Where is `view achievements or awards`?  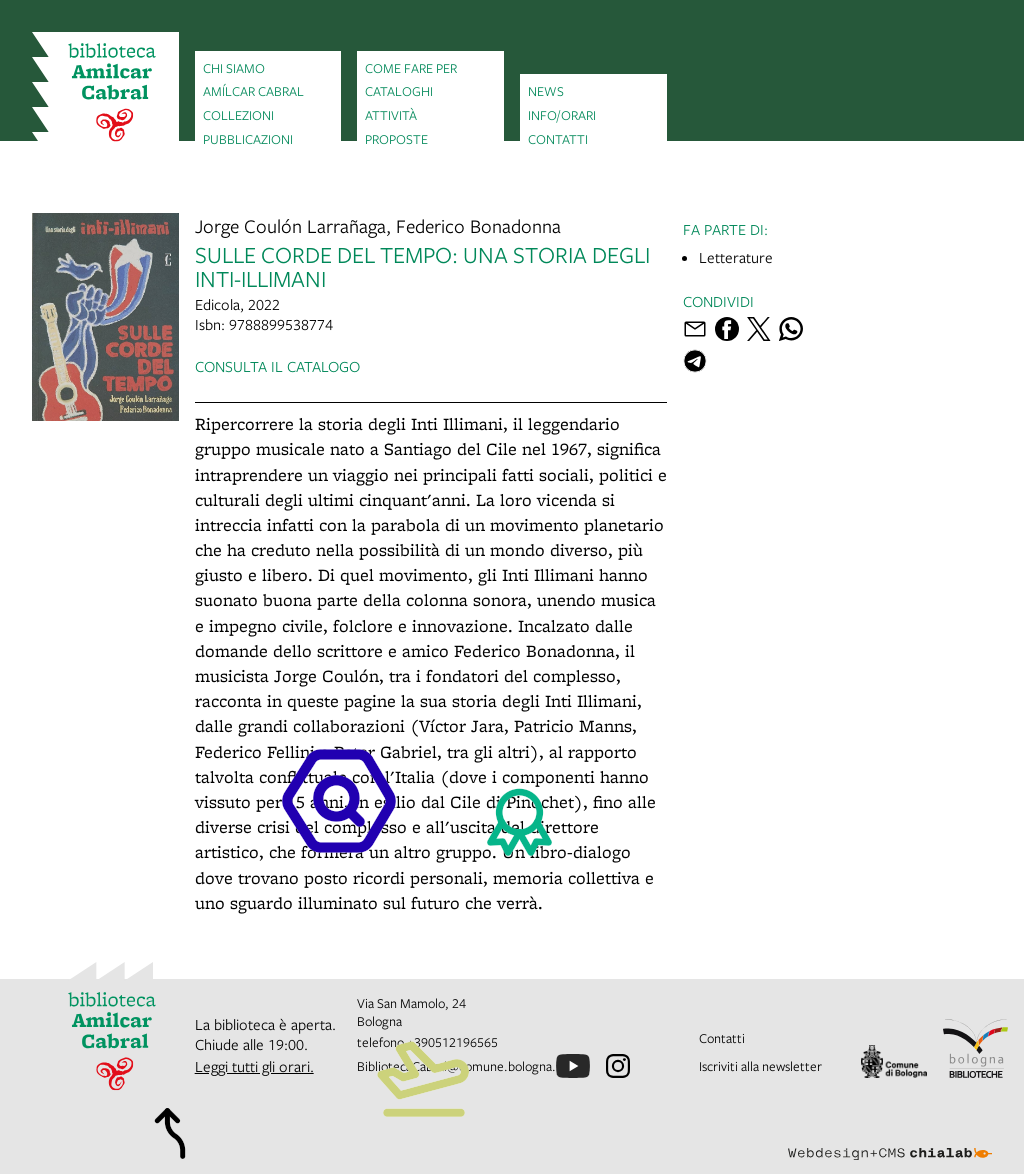 view achievements or awards is located at coordinates (519, 822).